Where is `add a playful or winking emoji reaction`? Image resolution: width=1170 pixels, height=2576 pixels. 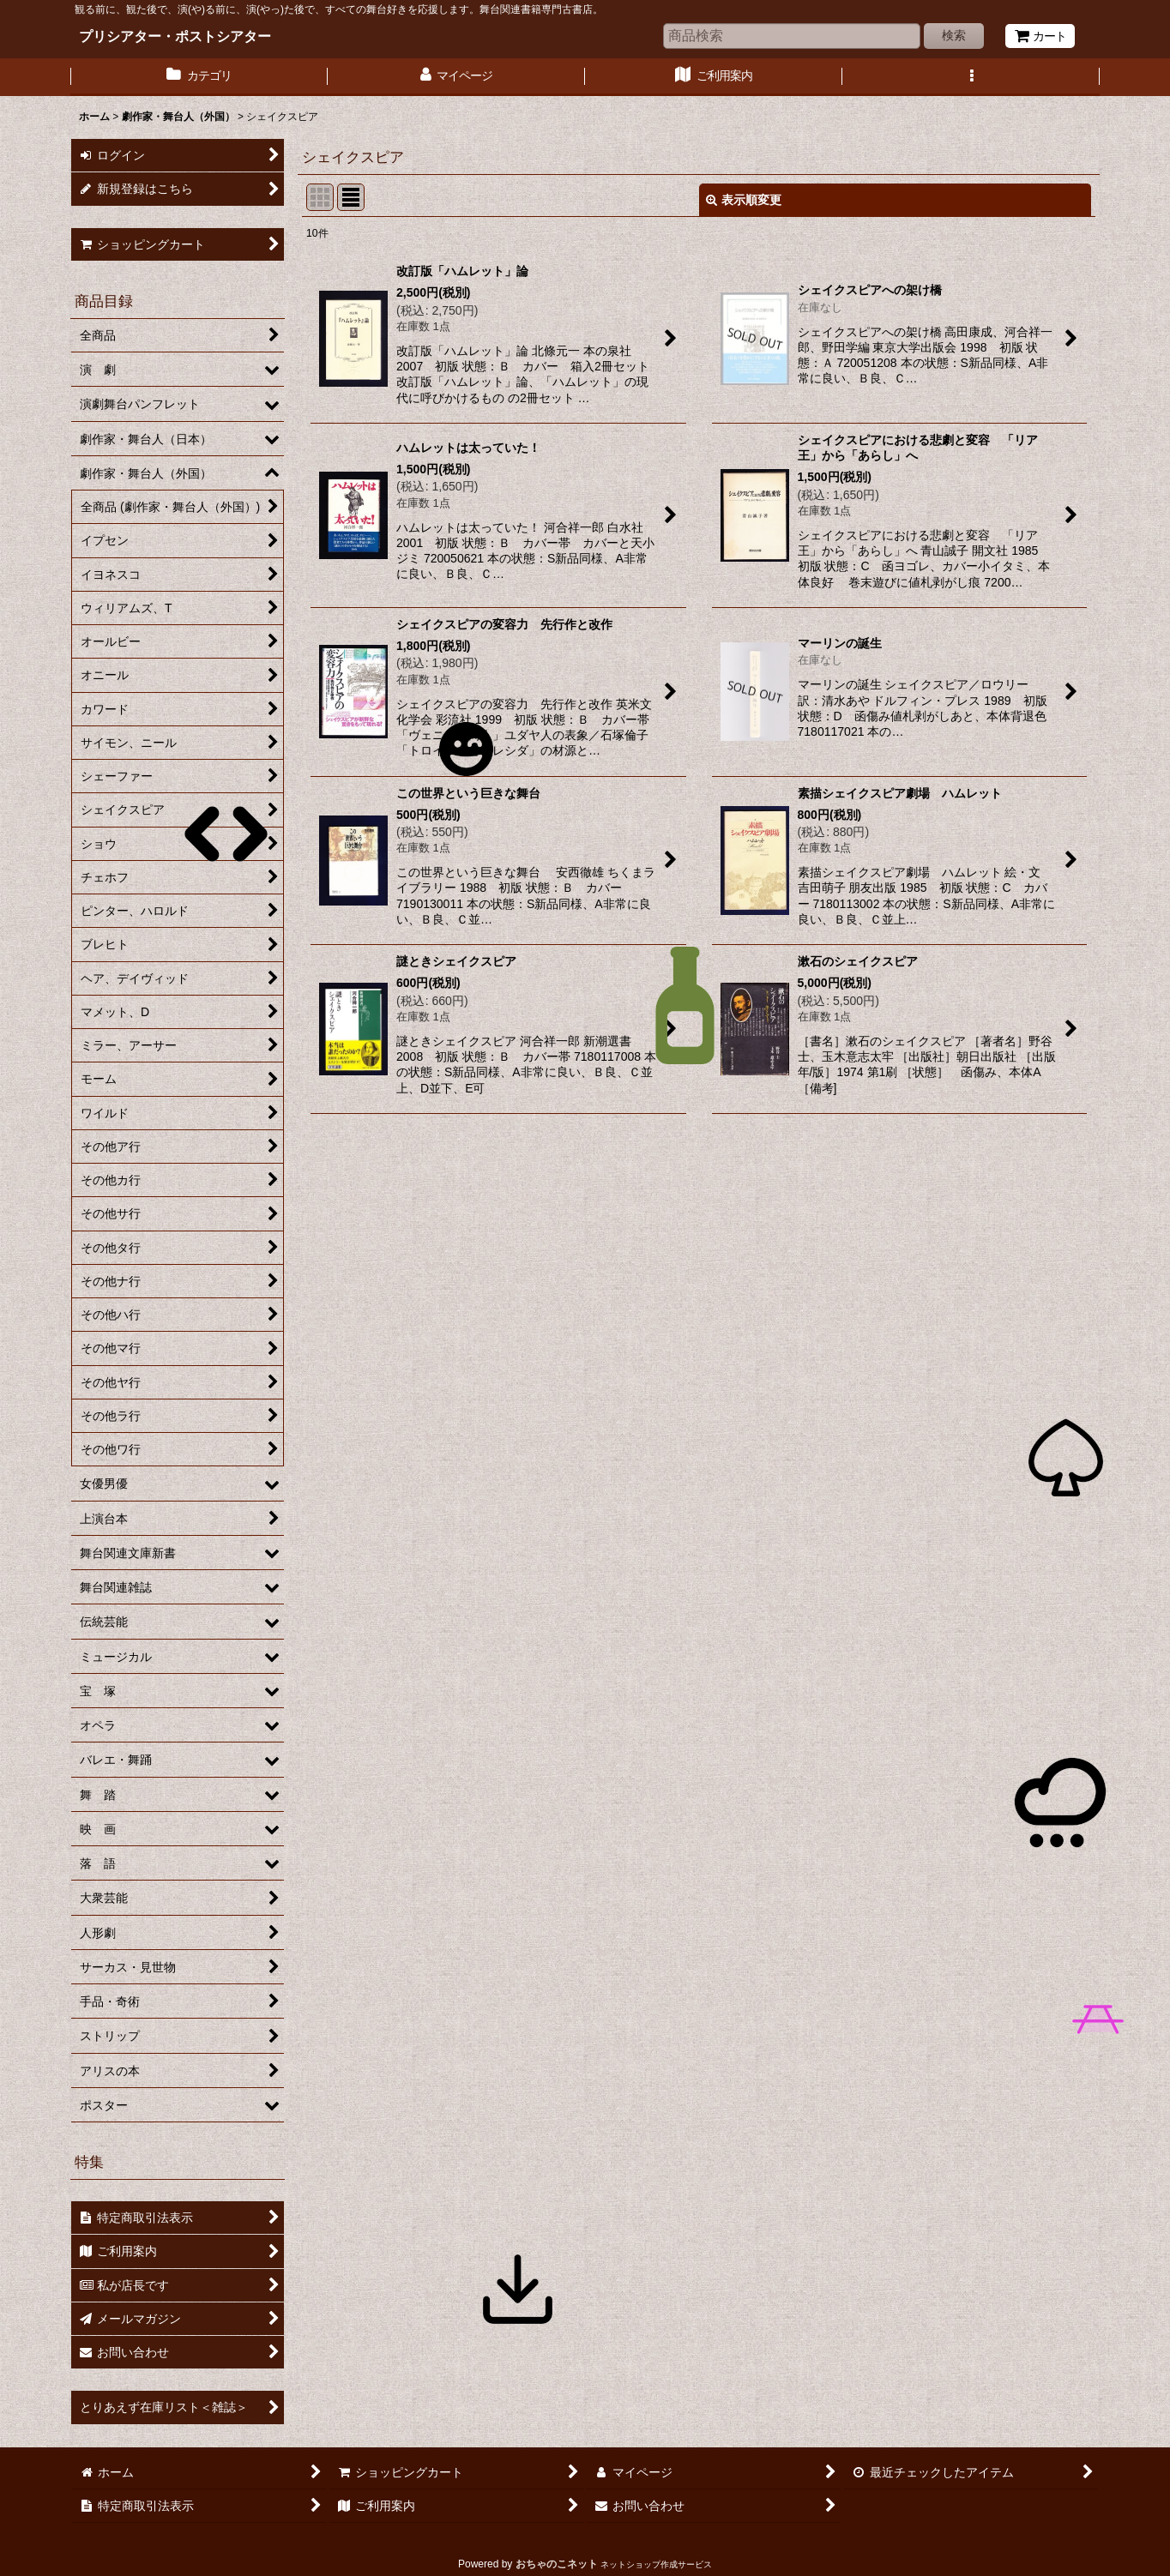
add a playful or winking emoji reaction is located at coordinates (466, 749).